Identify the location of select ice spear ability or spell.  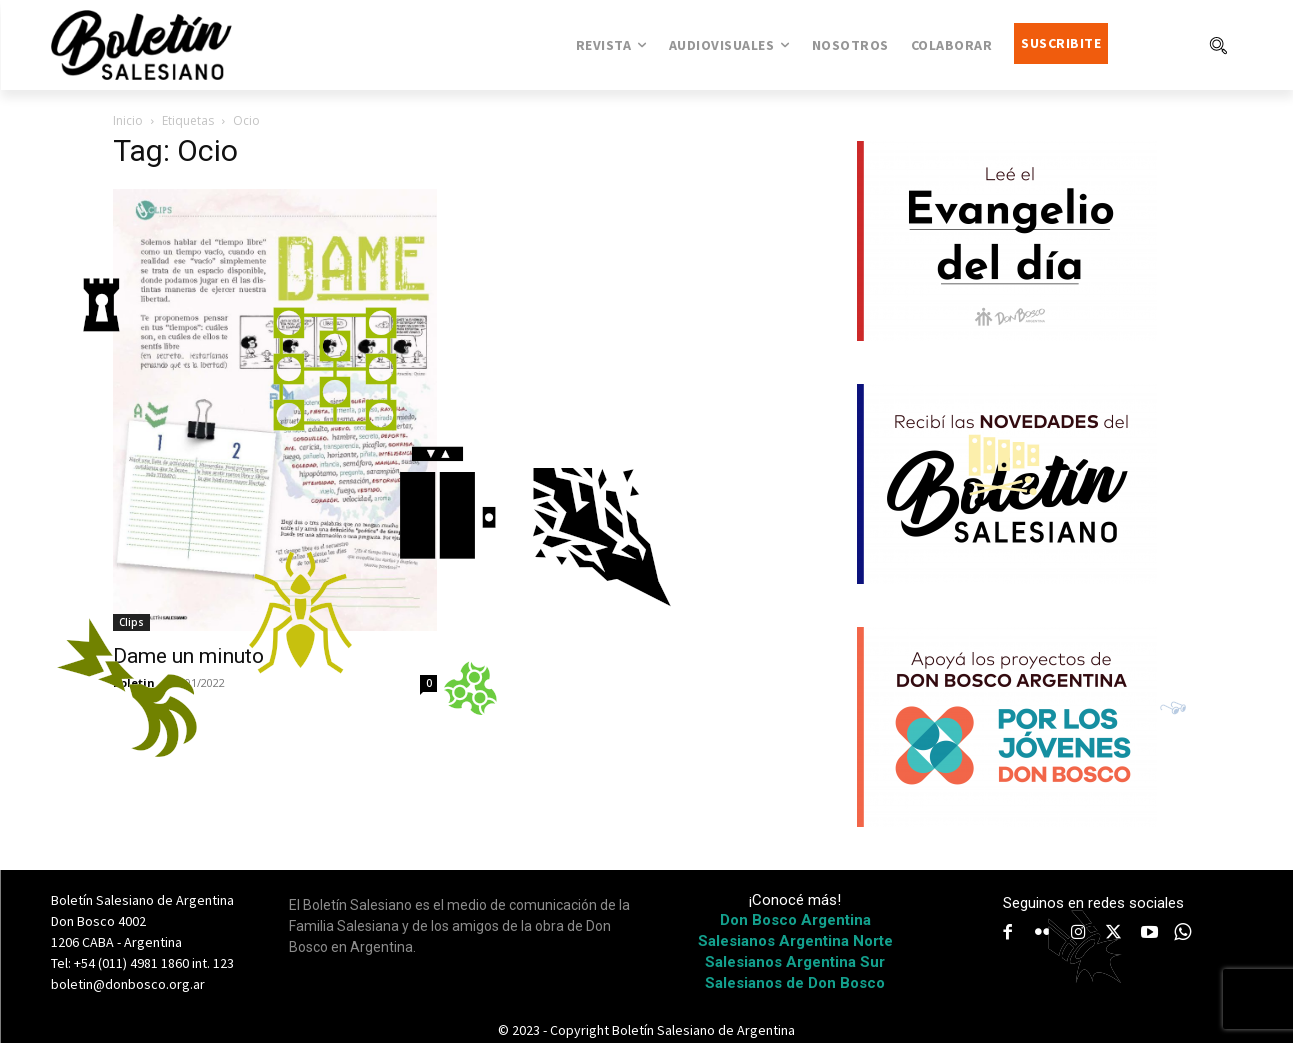
(601, 536).